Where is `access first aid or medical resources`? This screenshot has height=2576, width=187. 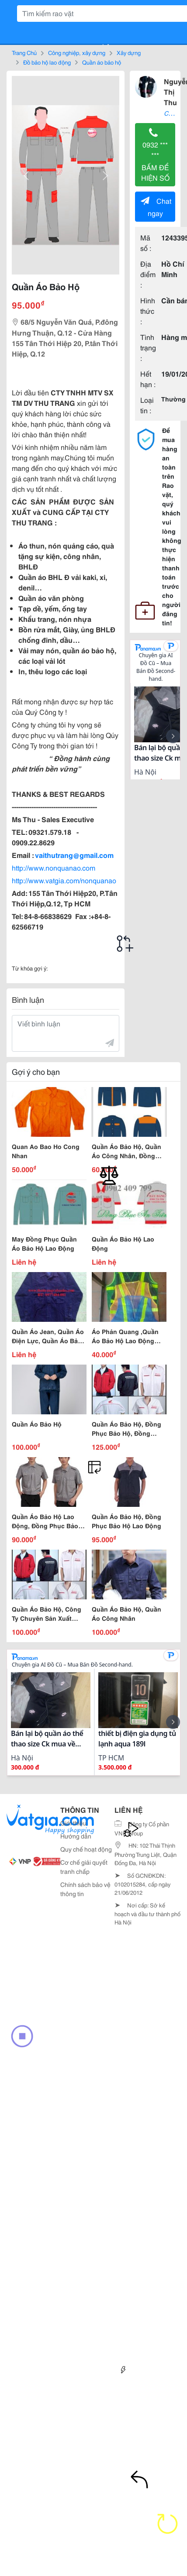 access first aid or medical resources is located at coordinates (145, 611).